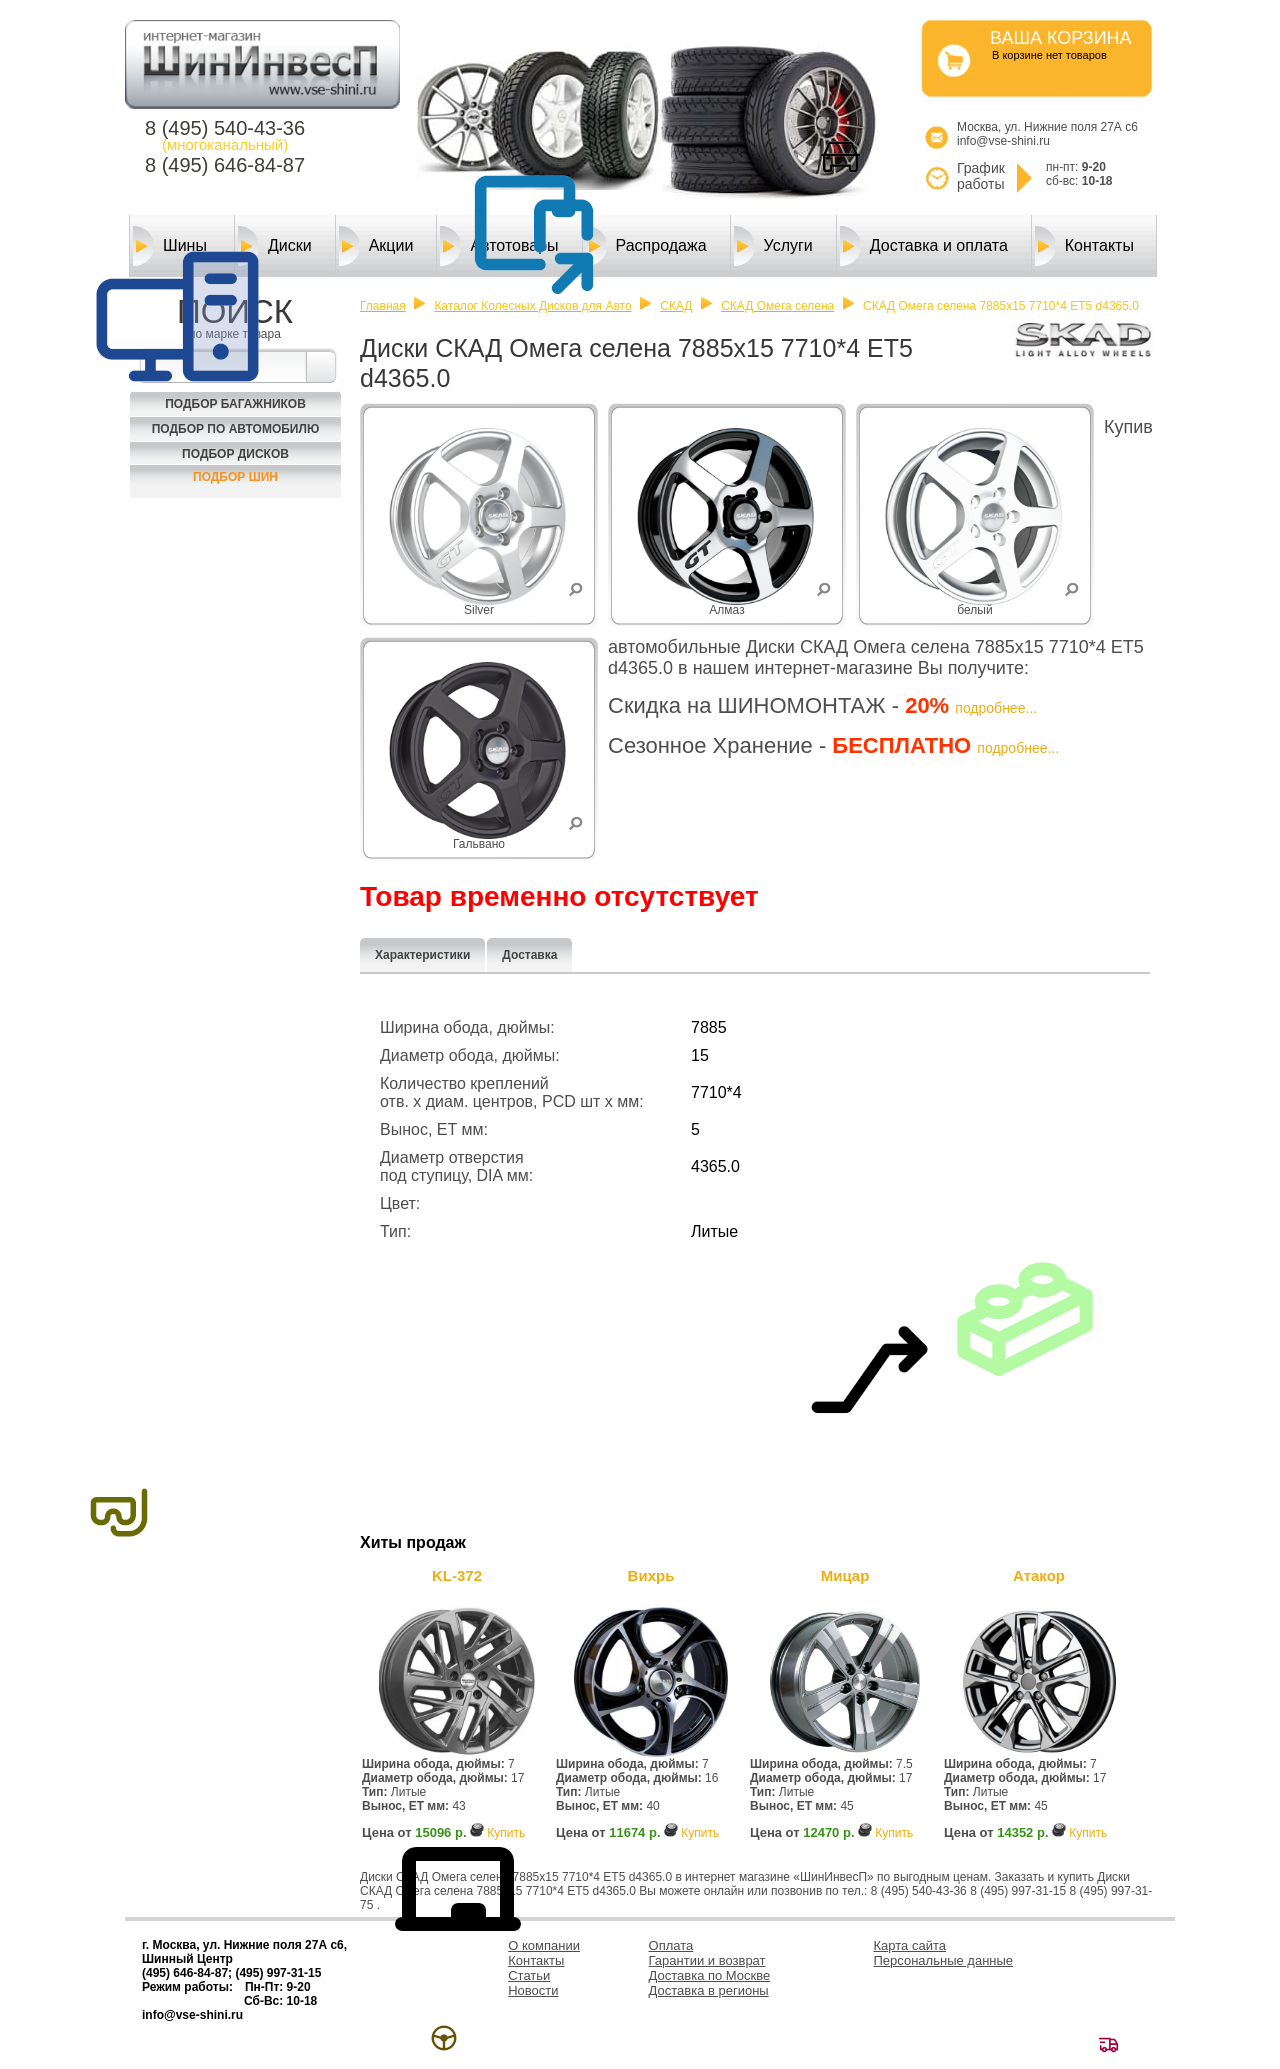 This screenshot has width=1280, height=2069. I want to click on access classroom or educational content, so click(458, 1889).